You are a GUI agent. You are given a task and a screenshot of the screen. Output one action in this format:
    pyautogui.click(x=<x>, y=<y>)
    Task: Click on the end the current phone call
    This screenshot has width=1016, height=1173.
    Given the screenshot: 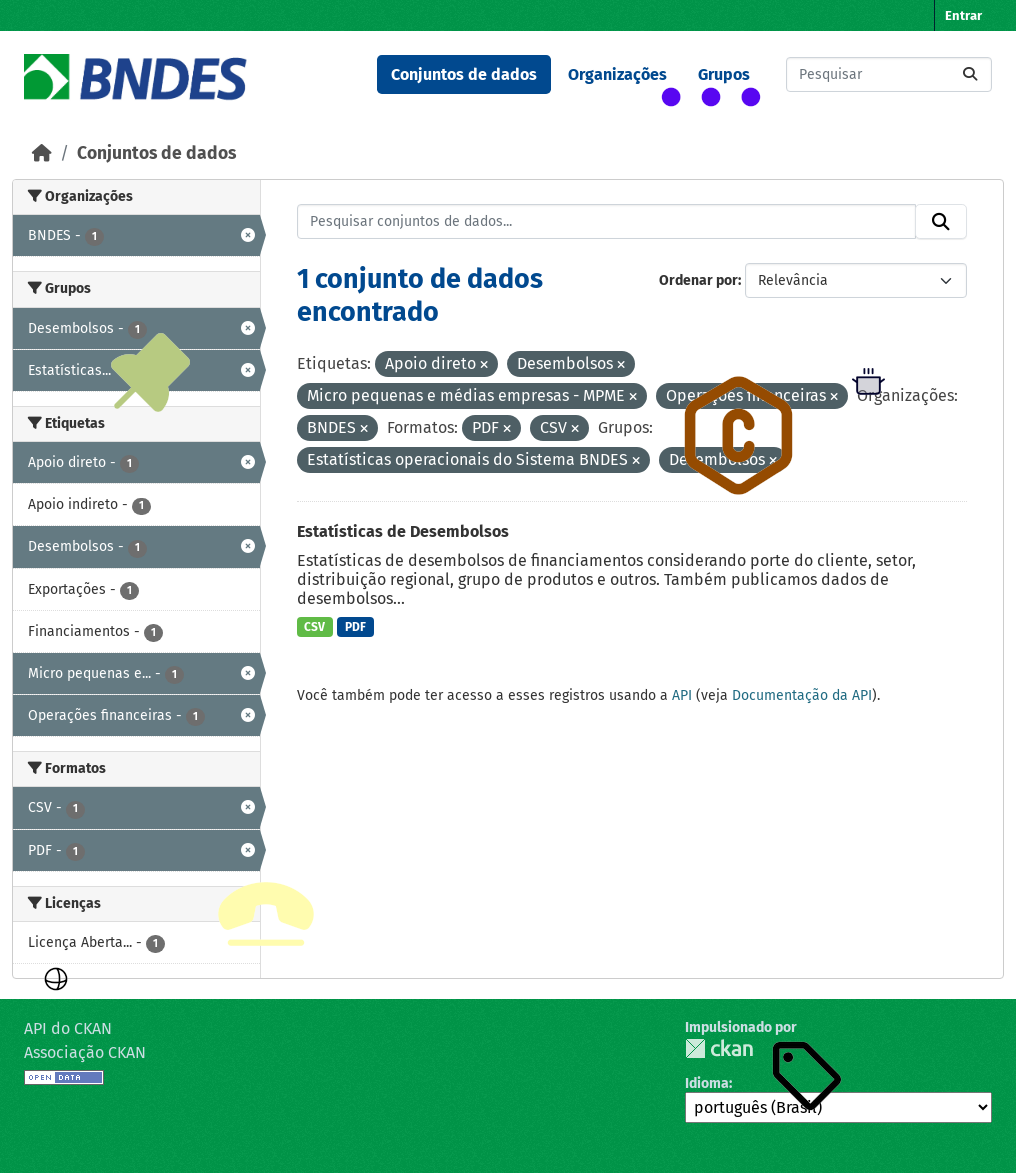 What is the action you would take?
    pyautogui.click(x=266, y=914)
    